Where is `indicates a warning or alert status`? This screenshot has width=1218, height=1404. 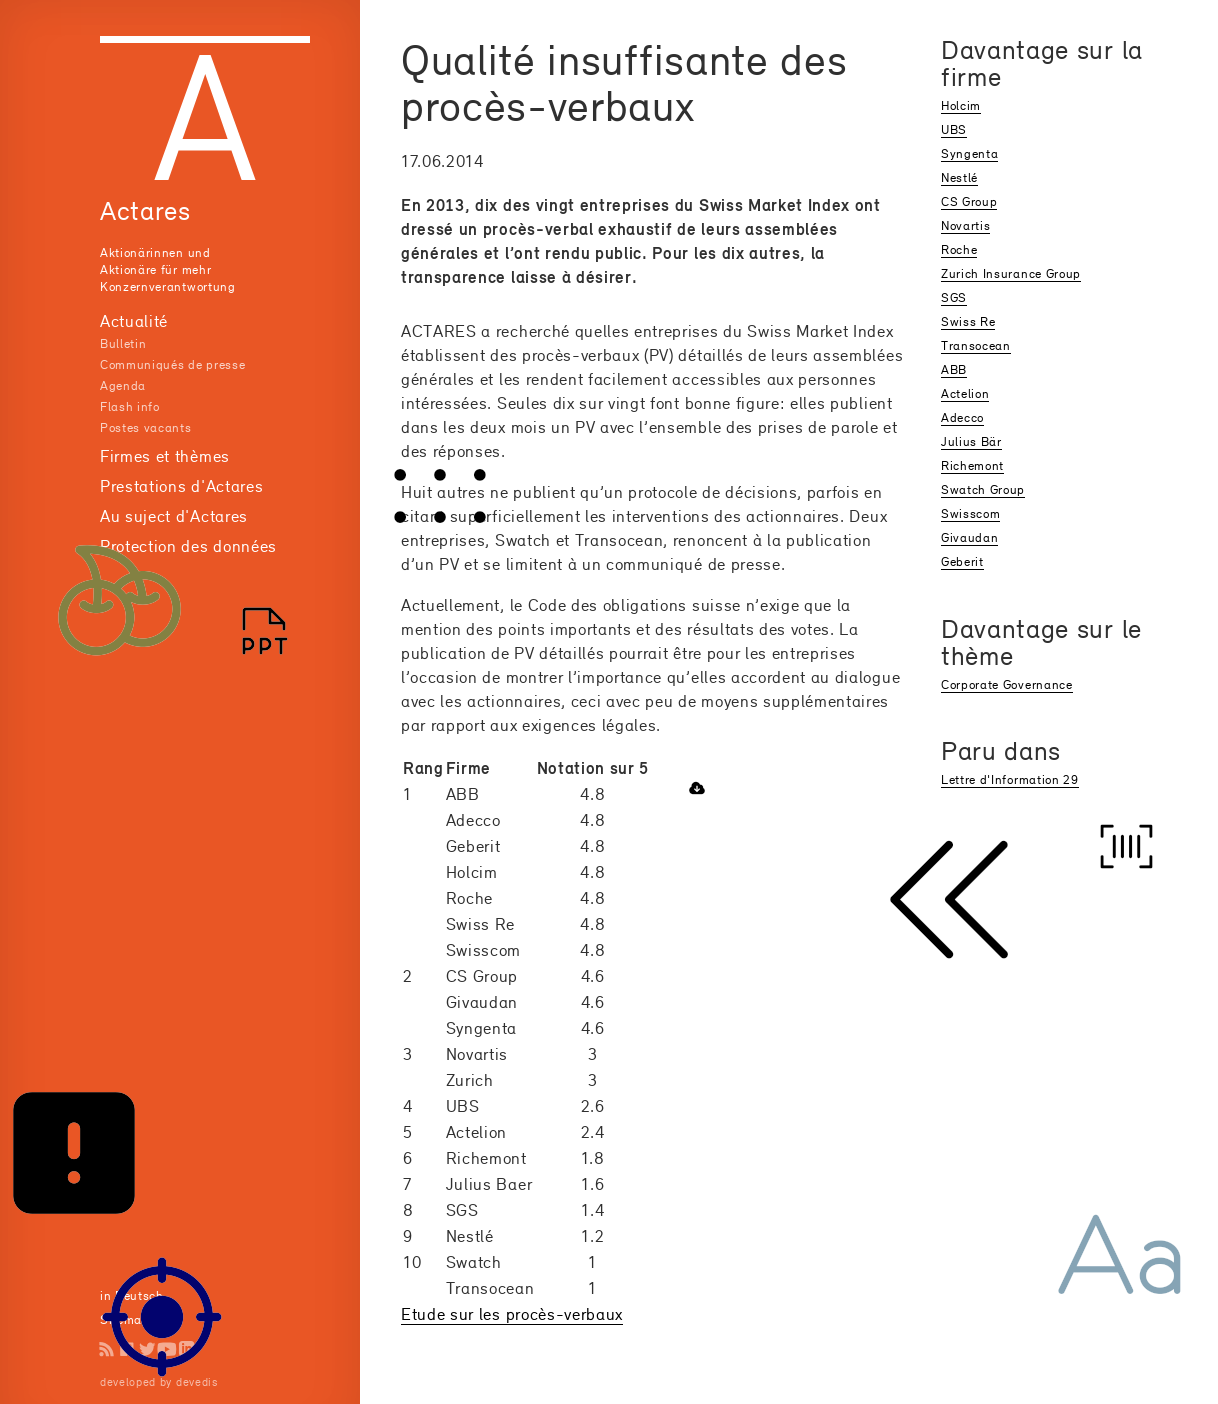 indicates a warning or alert status is located at coordinates (74, 1153).